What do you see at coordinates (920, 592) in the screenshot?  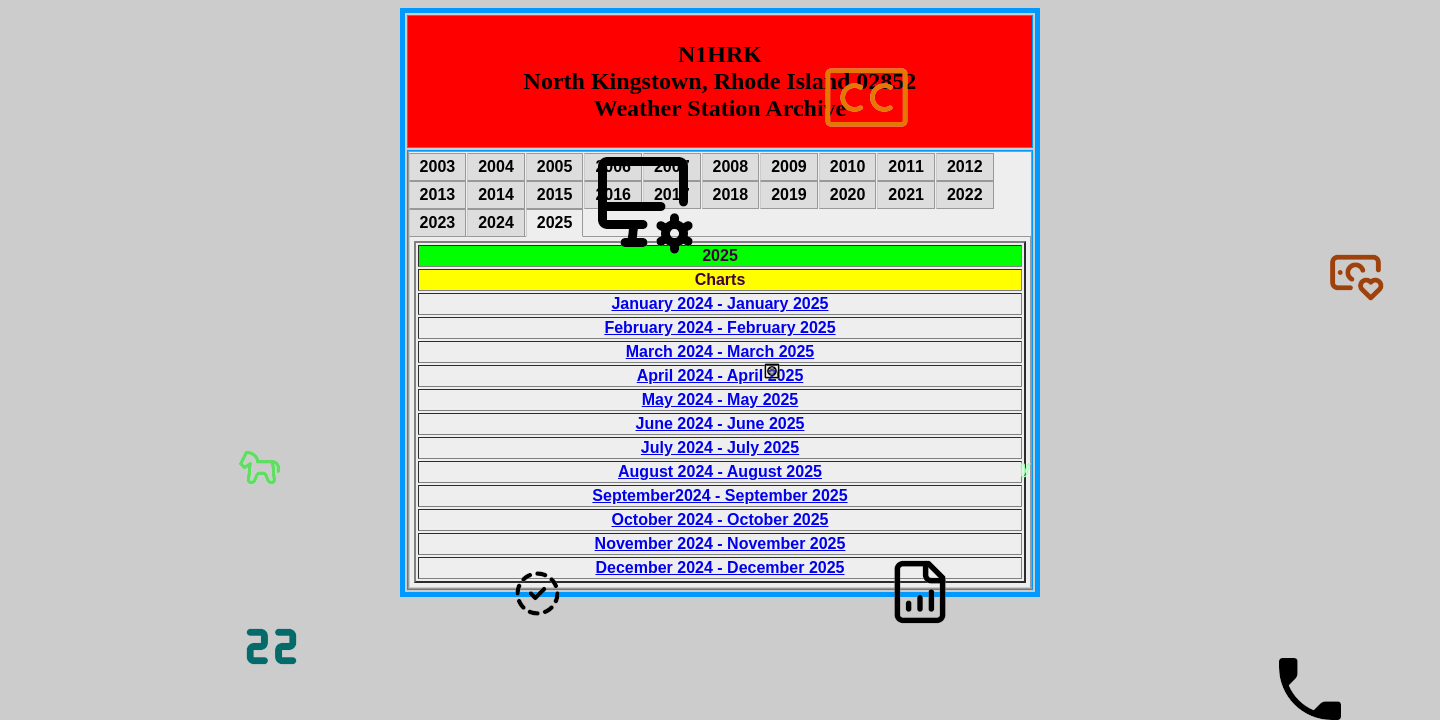 I see `view file with growth analytics` at bounding box center [920, 592].